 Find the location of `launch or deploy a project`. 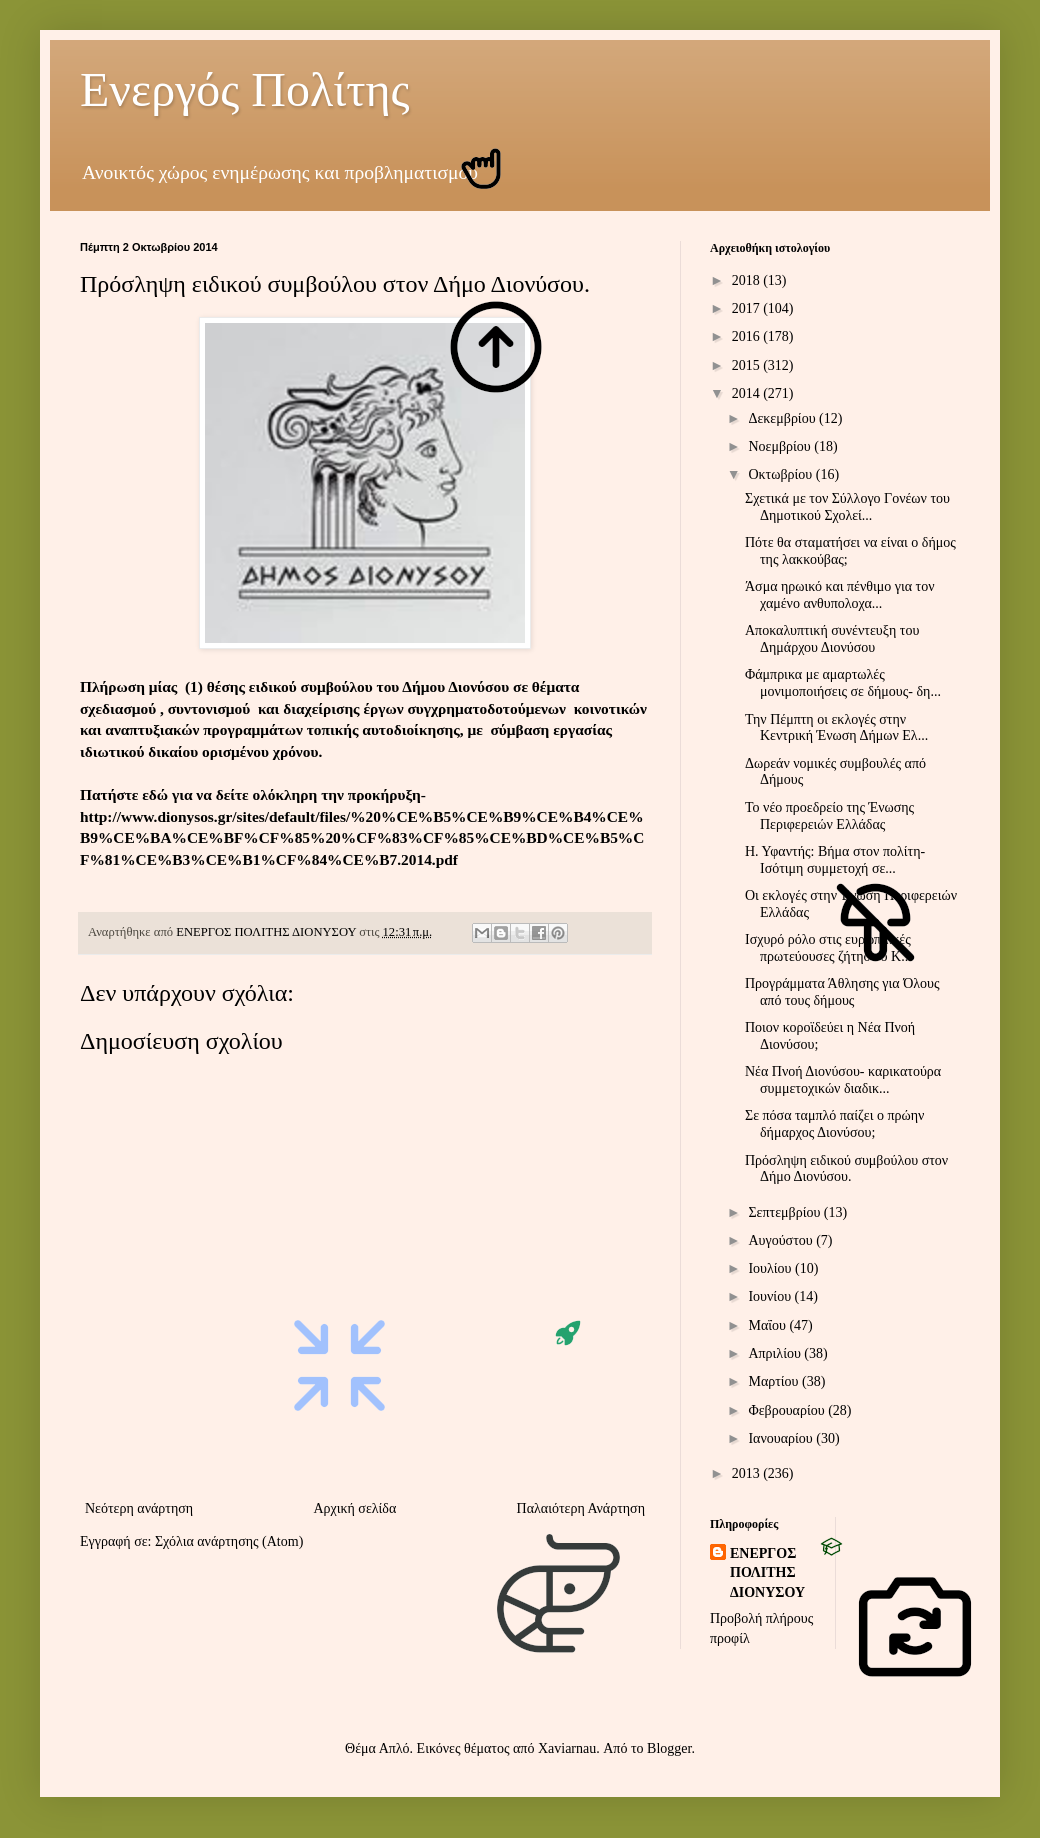

launch or deploy a project is located at coordinates (568, 1333).